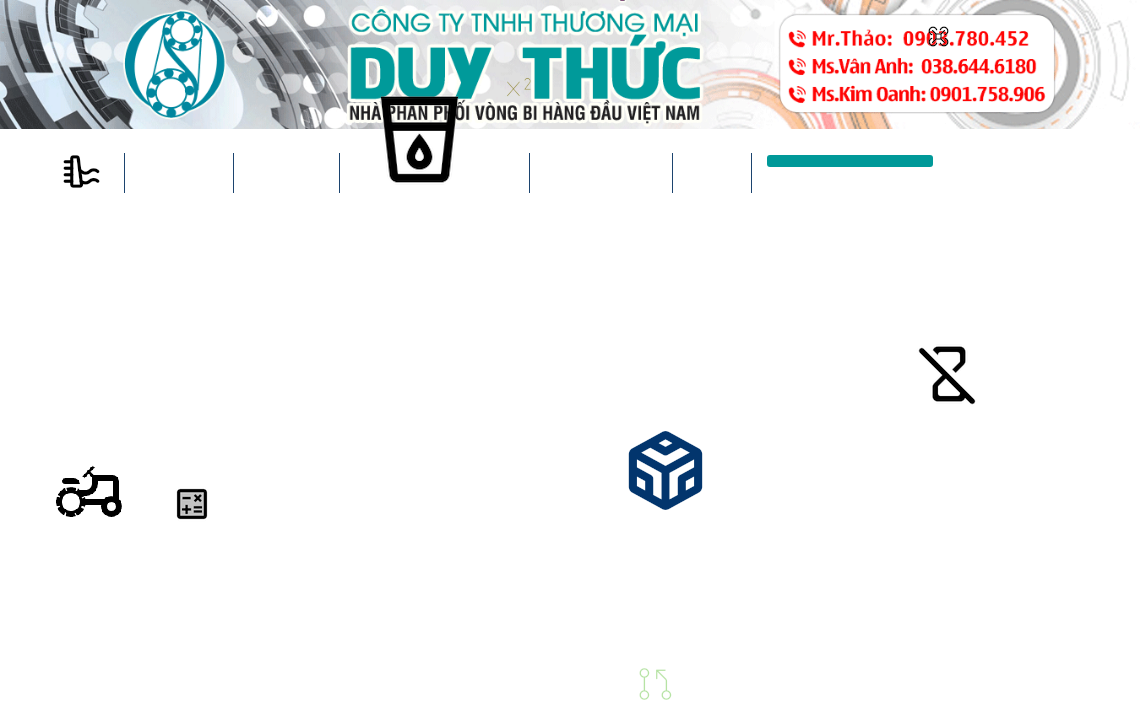 The height and width of the screenshot is (720, 1140). What do you see at coordinates (419, 139) in the screenshot?
I see `find nearby drink or beverage locations` at bounding box center [419, 139].